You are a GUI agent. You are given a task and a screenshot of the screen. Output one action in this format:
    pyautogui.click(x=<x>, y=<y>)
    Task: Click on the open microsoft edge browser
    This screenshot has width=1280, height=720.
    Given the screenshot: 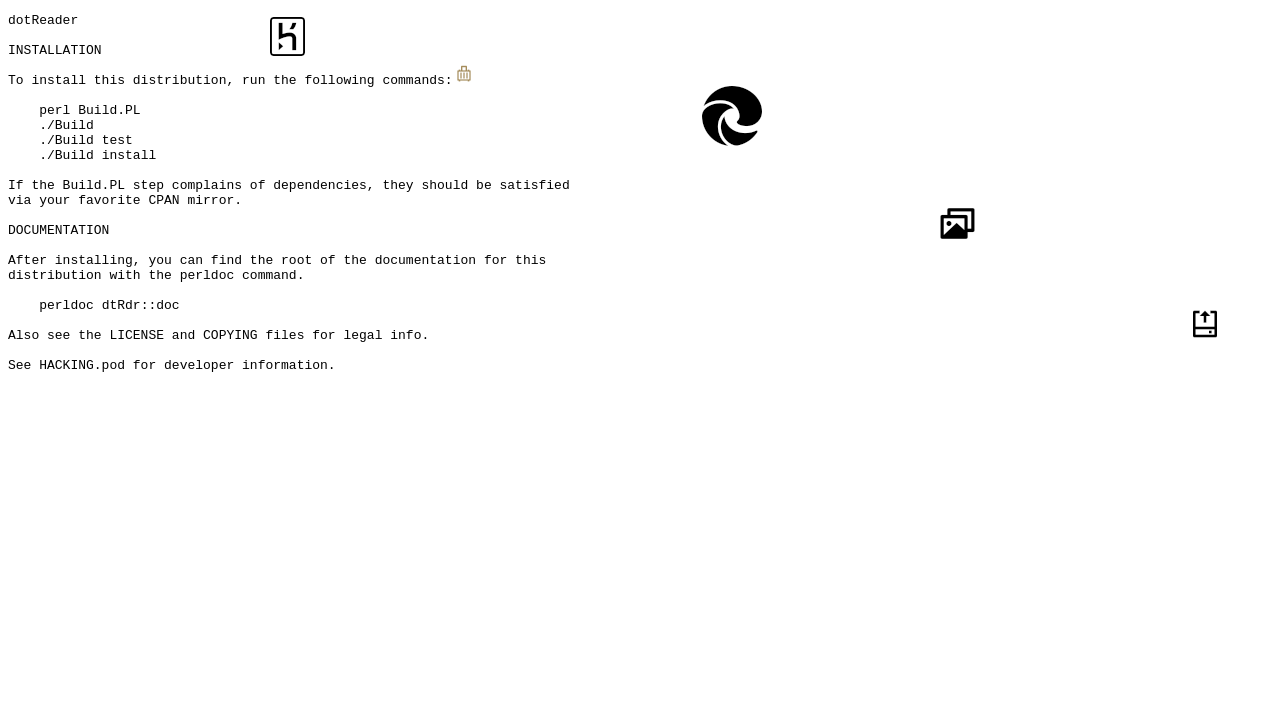 What is the action you would take?
    pyautogui.click(x=732, y=116)
    